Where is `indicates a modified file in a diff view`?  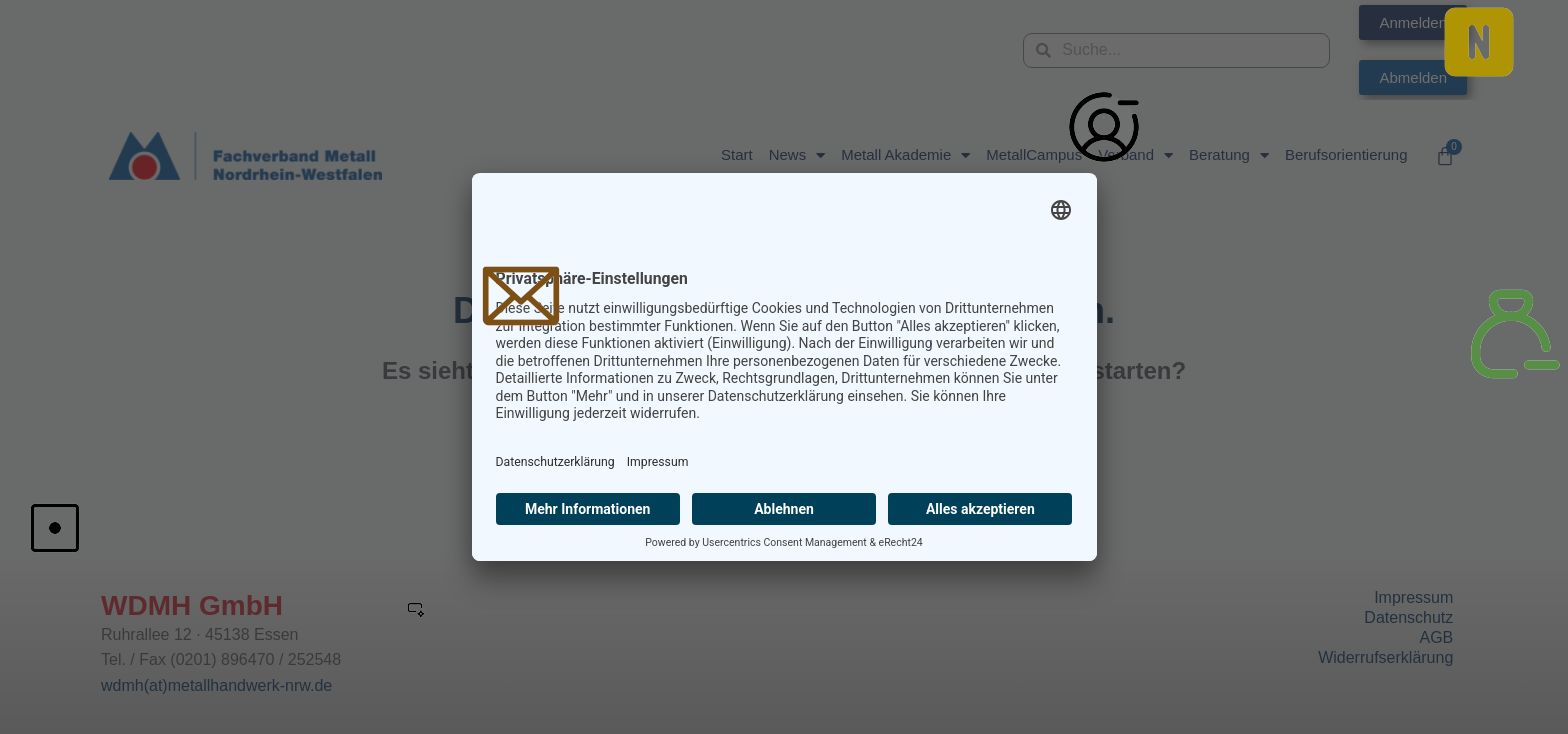 indicates a modified file in a diff view is located at coordinates (55, 528).